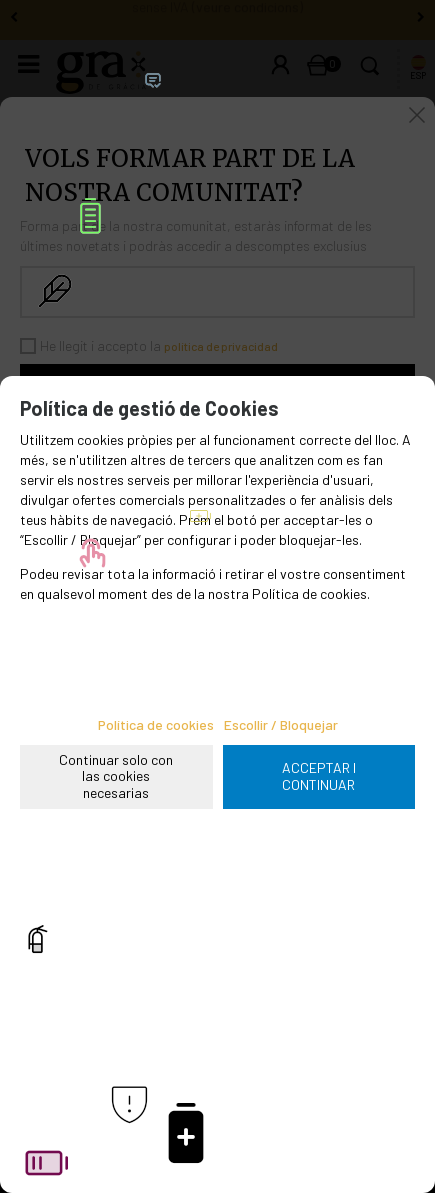 The height and width of the screenshot is (1193, 435). Describe the element at coordinates (153, 80) in the screenshot. I see `message sent successfully` at that location.